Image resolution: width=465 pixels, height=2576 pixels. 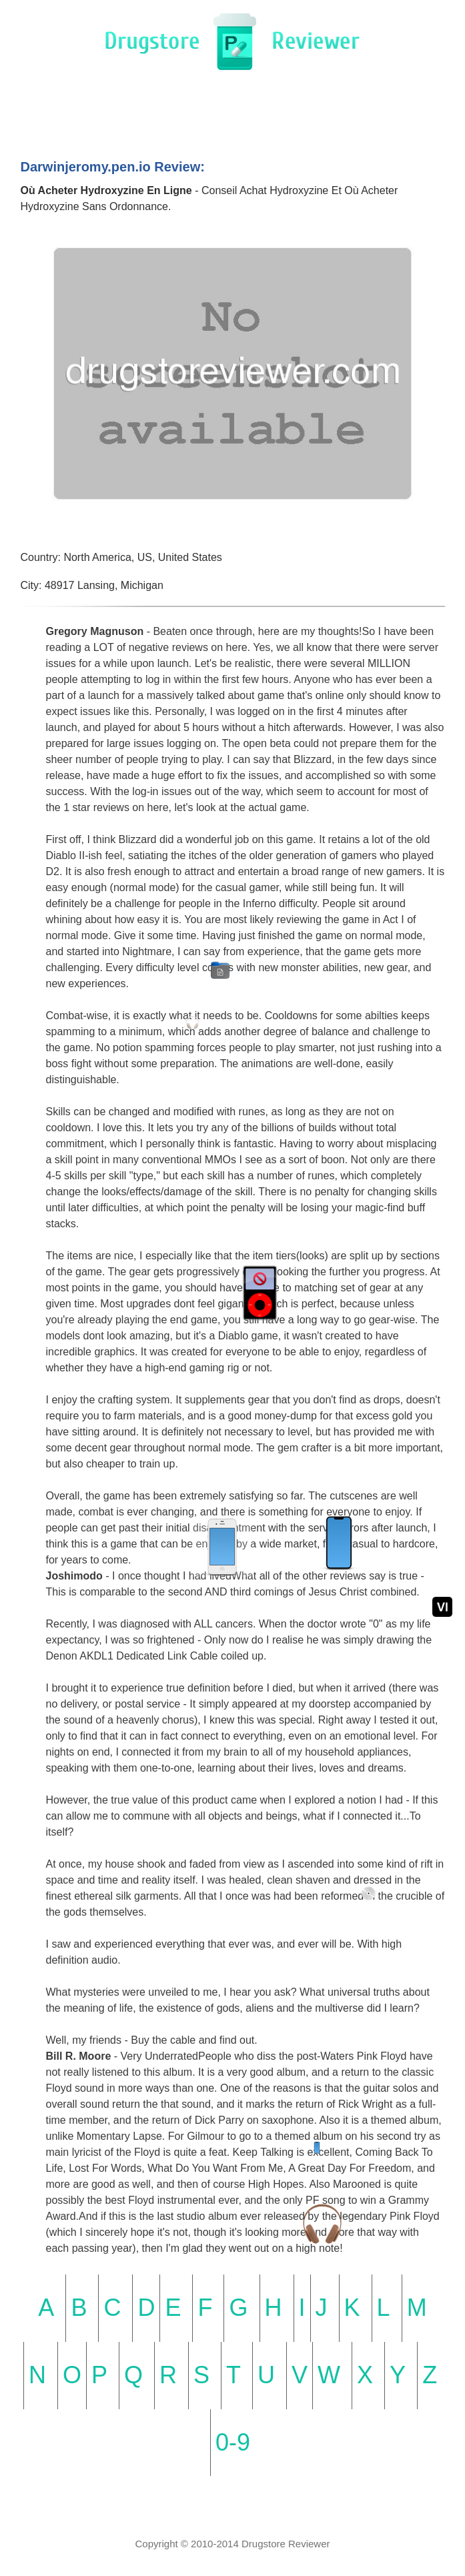 What do you see at coordinates (260, 1293) in the screenshot?
I see `iPod device with sync error or connection issue` at bounding box center [260, 1293].